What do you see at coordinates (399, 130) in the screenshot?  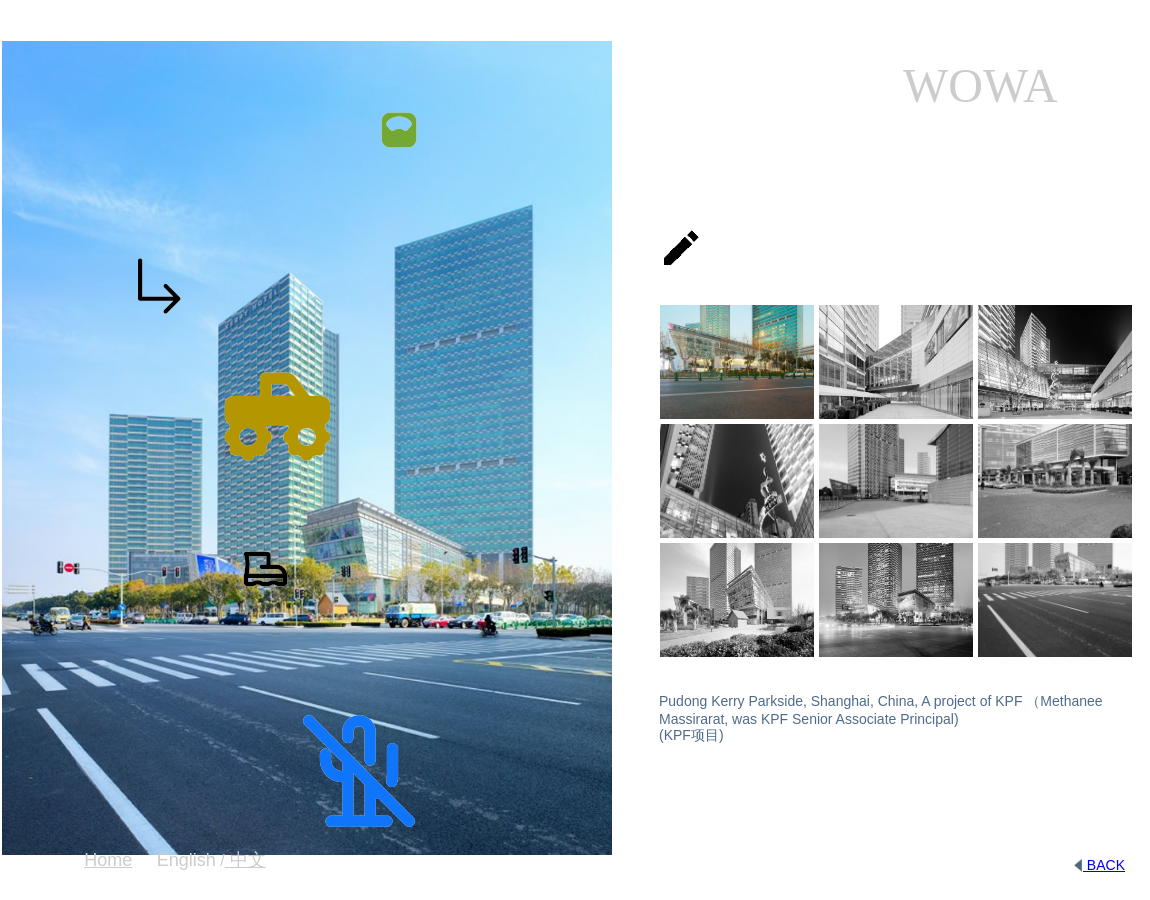 I see `view weight or body measurements` at bounding box center [399, 130].